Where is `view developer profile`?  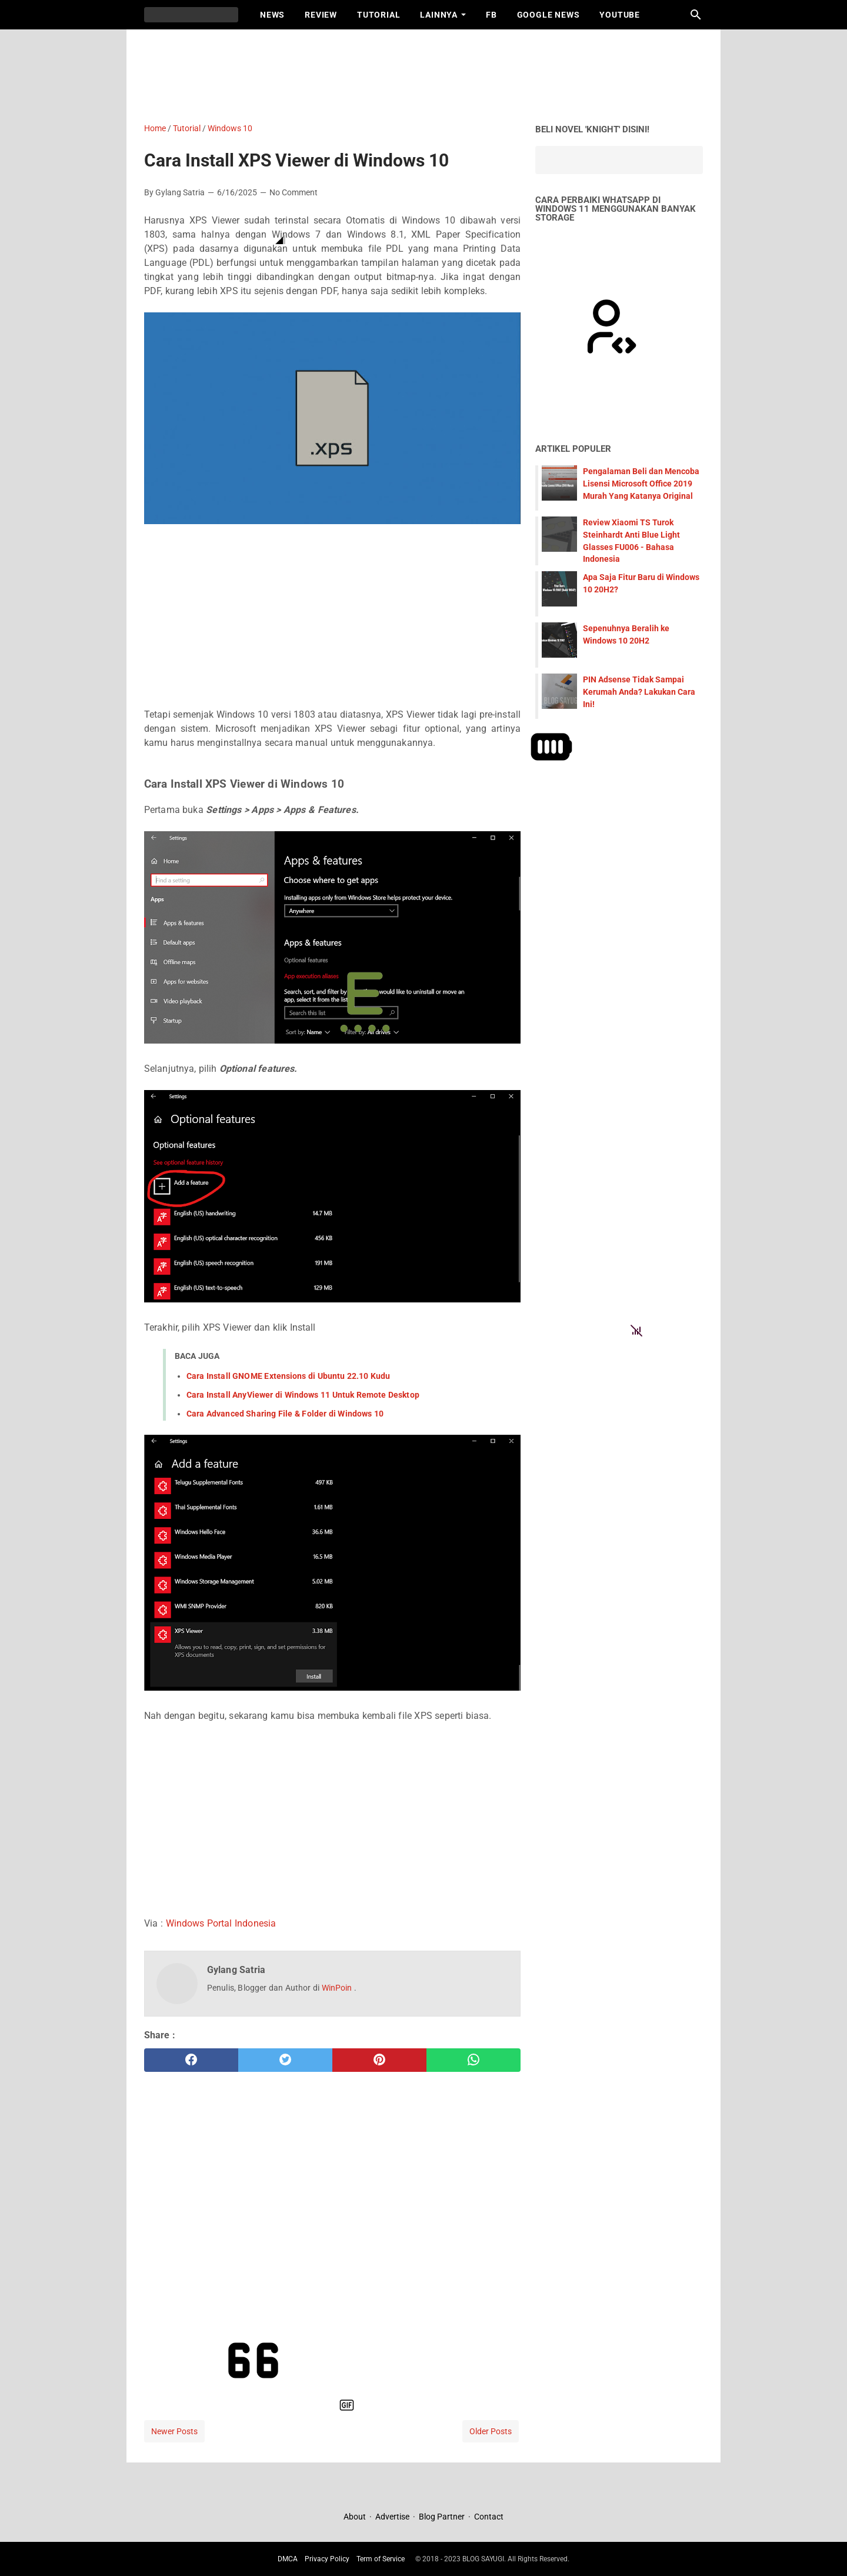
view developer profile is located at coordinates (606, 326).